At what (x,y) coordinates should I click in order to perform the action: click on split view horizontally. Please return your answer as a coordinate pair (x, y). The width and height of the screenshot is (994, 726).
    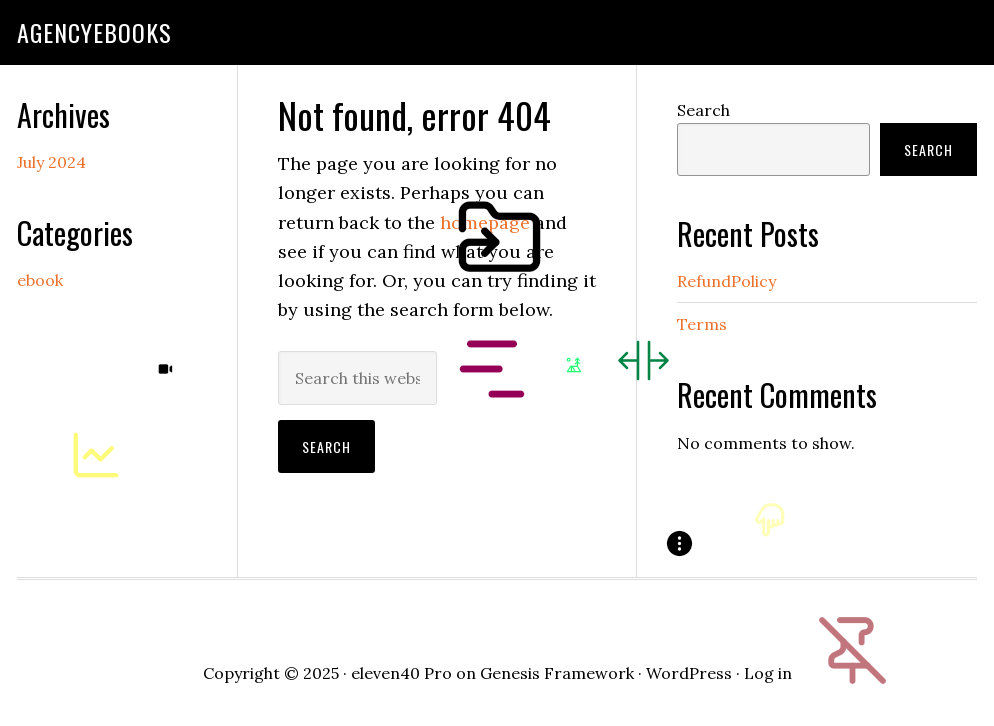
    Looking at the image, I should click on (643, 360).